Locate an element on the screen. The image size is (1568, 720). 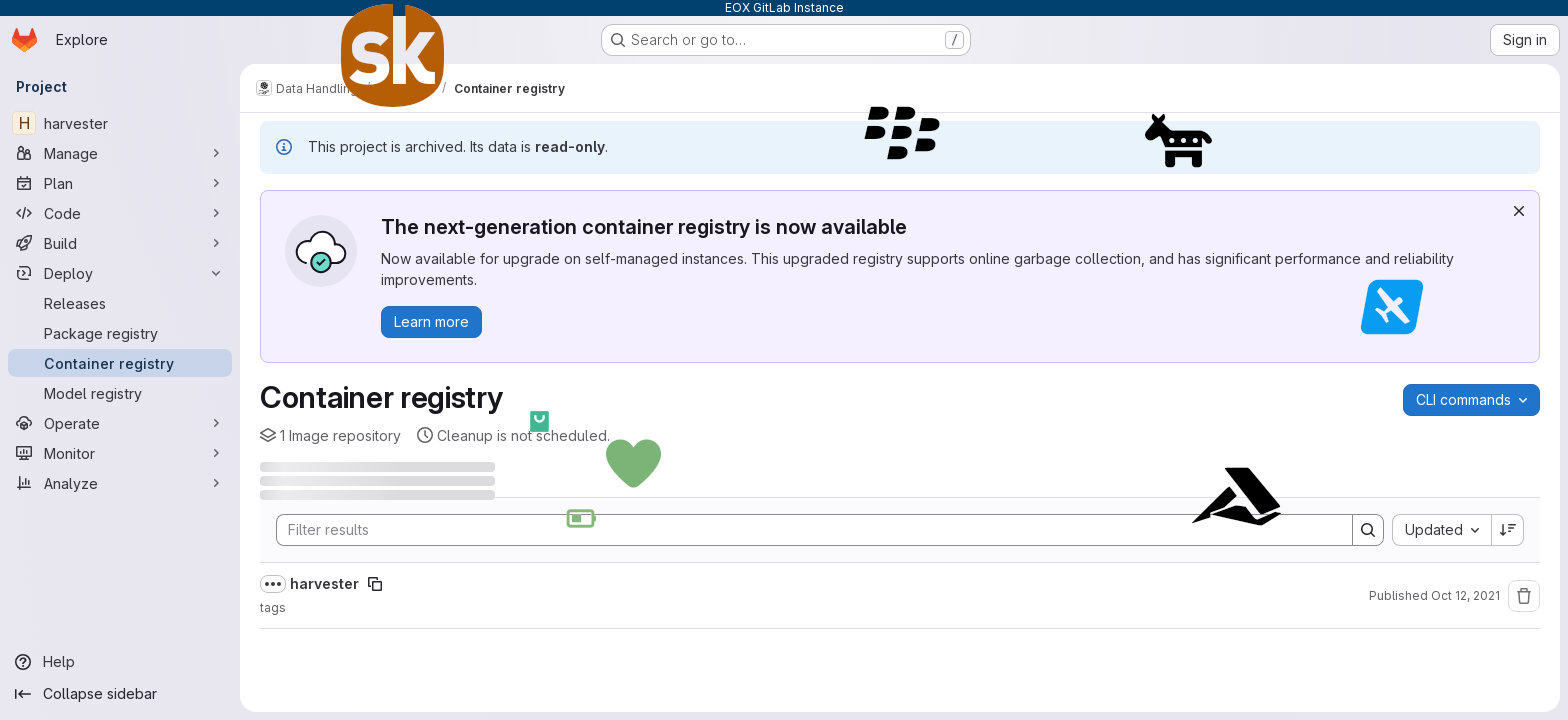
add to favorites is located at coordinates (633, 463).